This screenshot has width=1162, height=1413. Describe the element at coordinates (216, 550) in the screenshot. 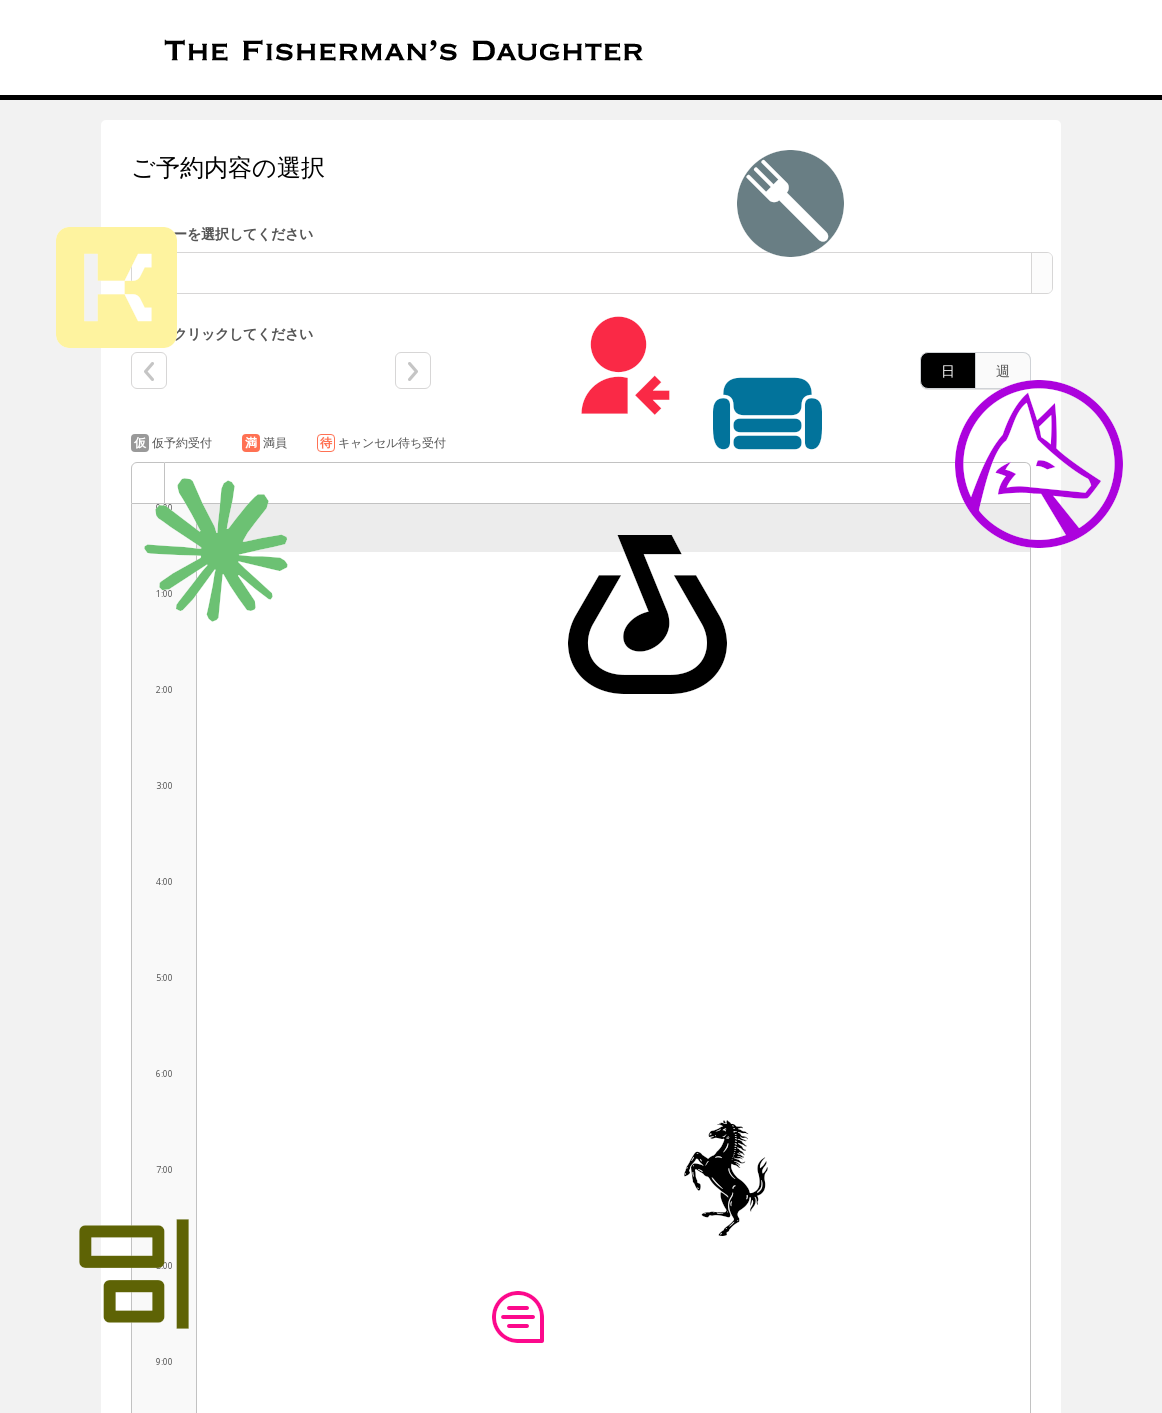

I see `open the Claude AI assistant app` at that location.